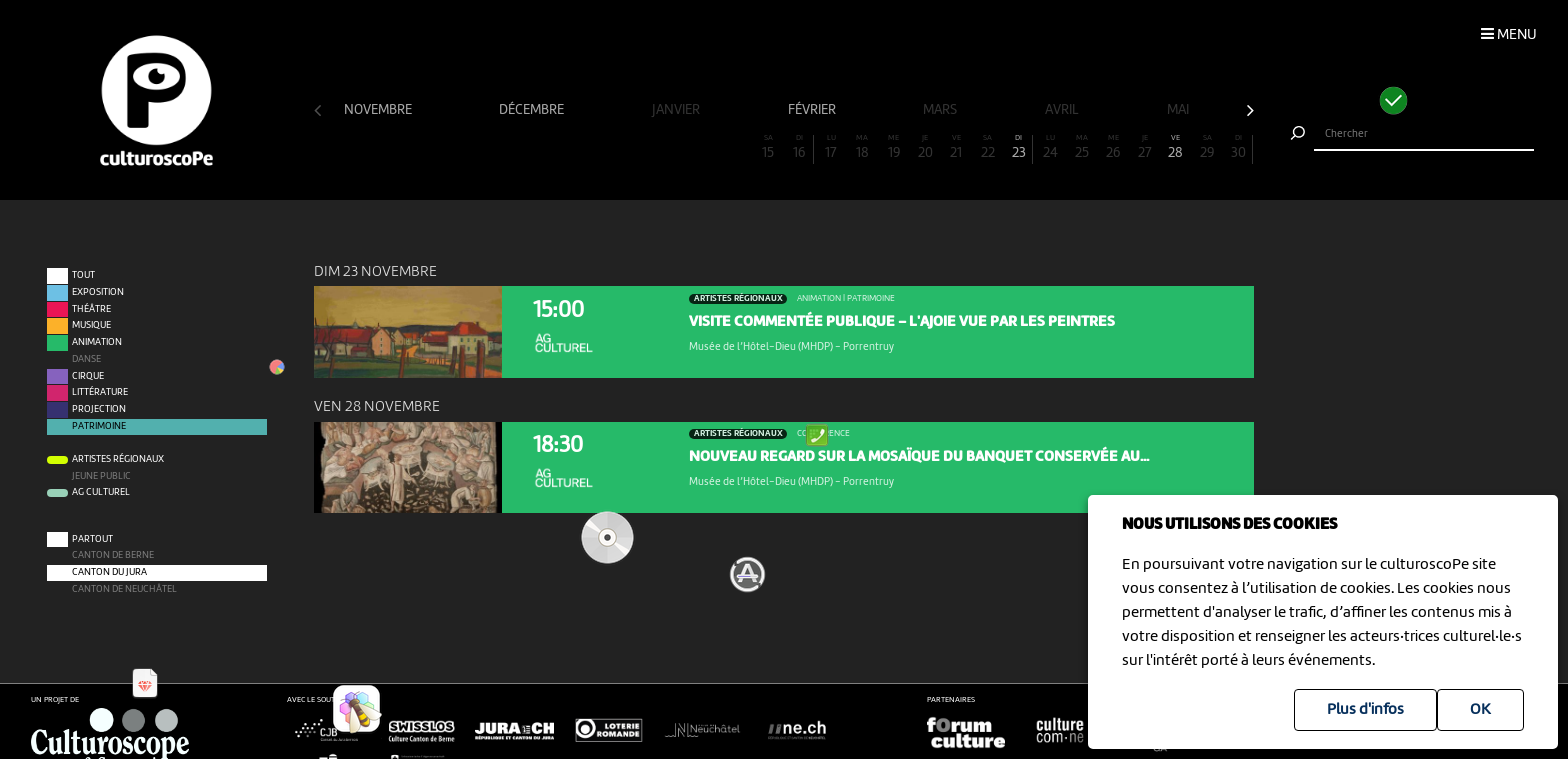  What do you see at coordinates (1393, 100) in the screenshot?
I see `indicates file or folder is fully synced` at bounding box center [1393, 100].